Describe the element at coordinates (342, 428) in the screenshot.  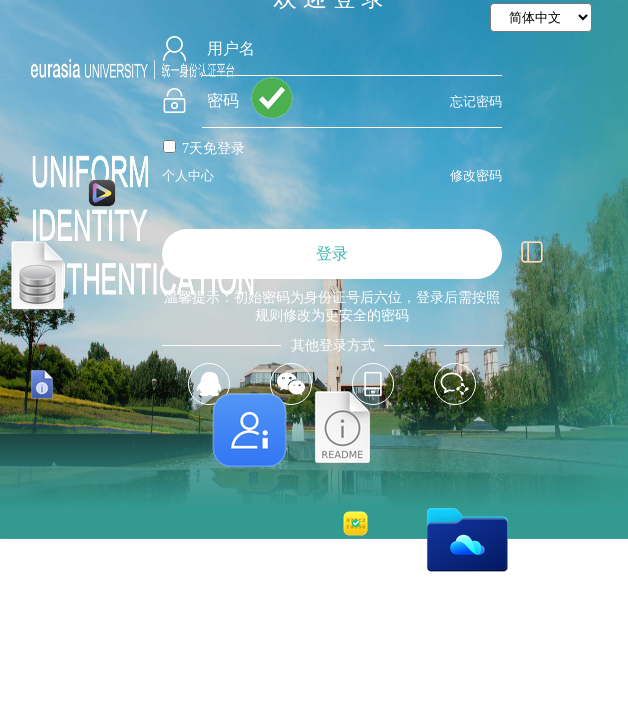
I see `open readme documentation file` at that location.